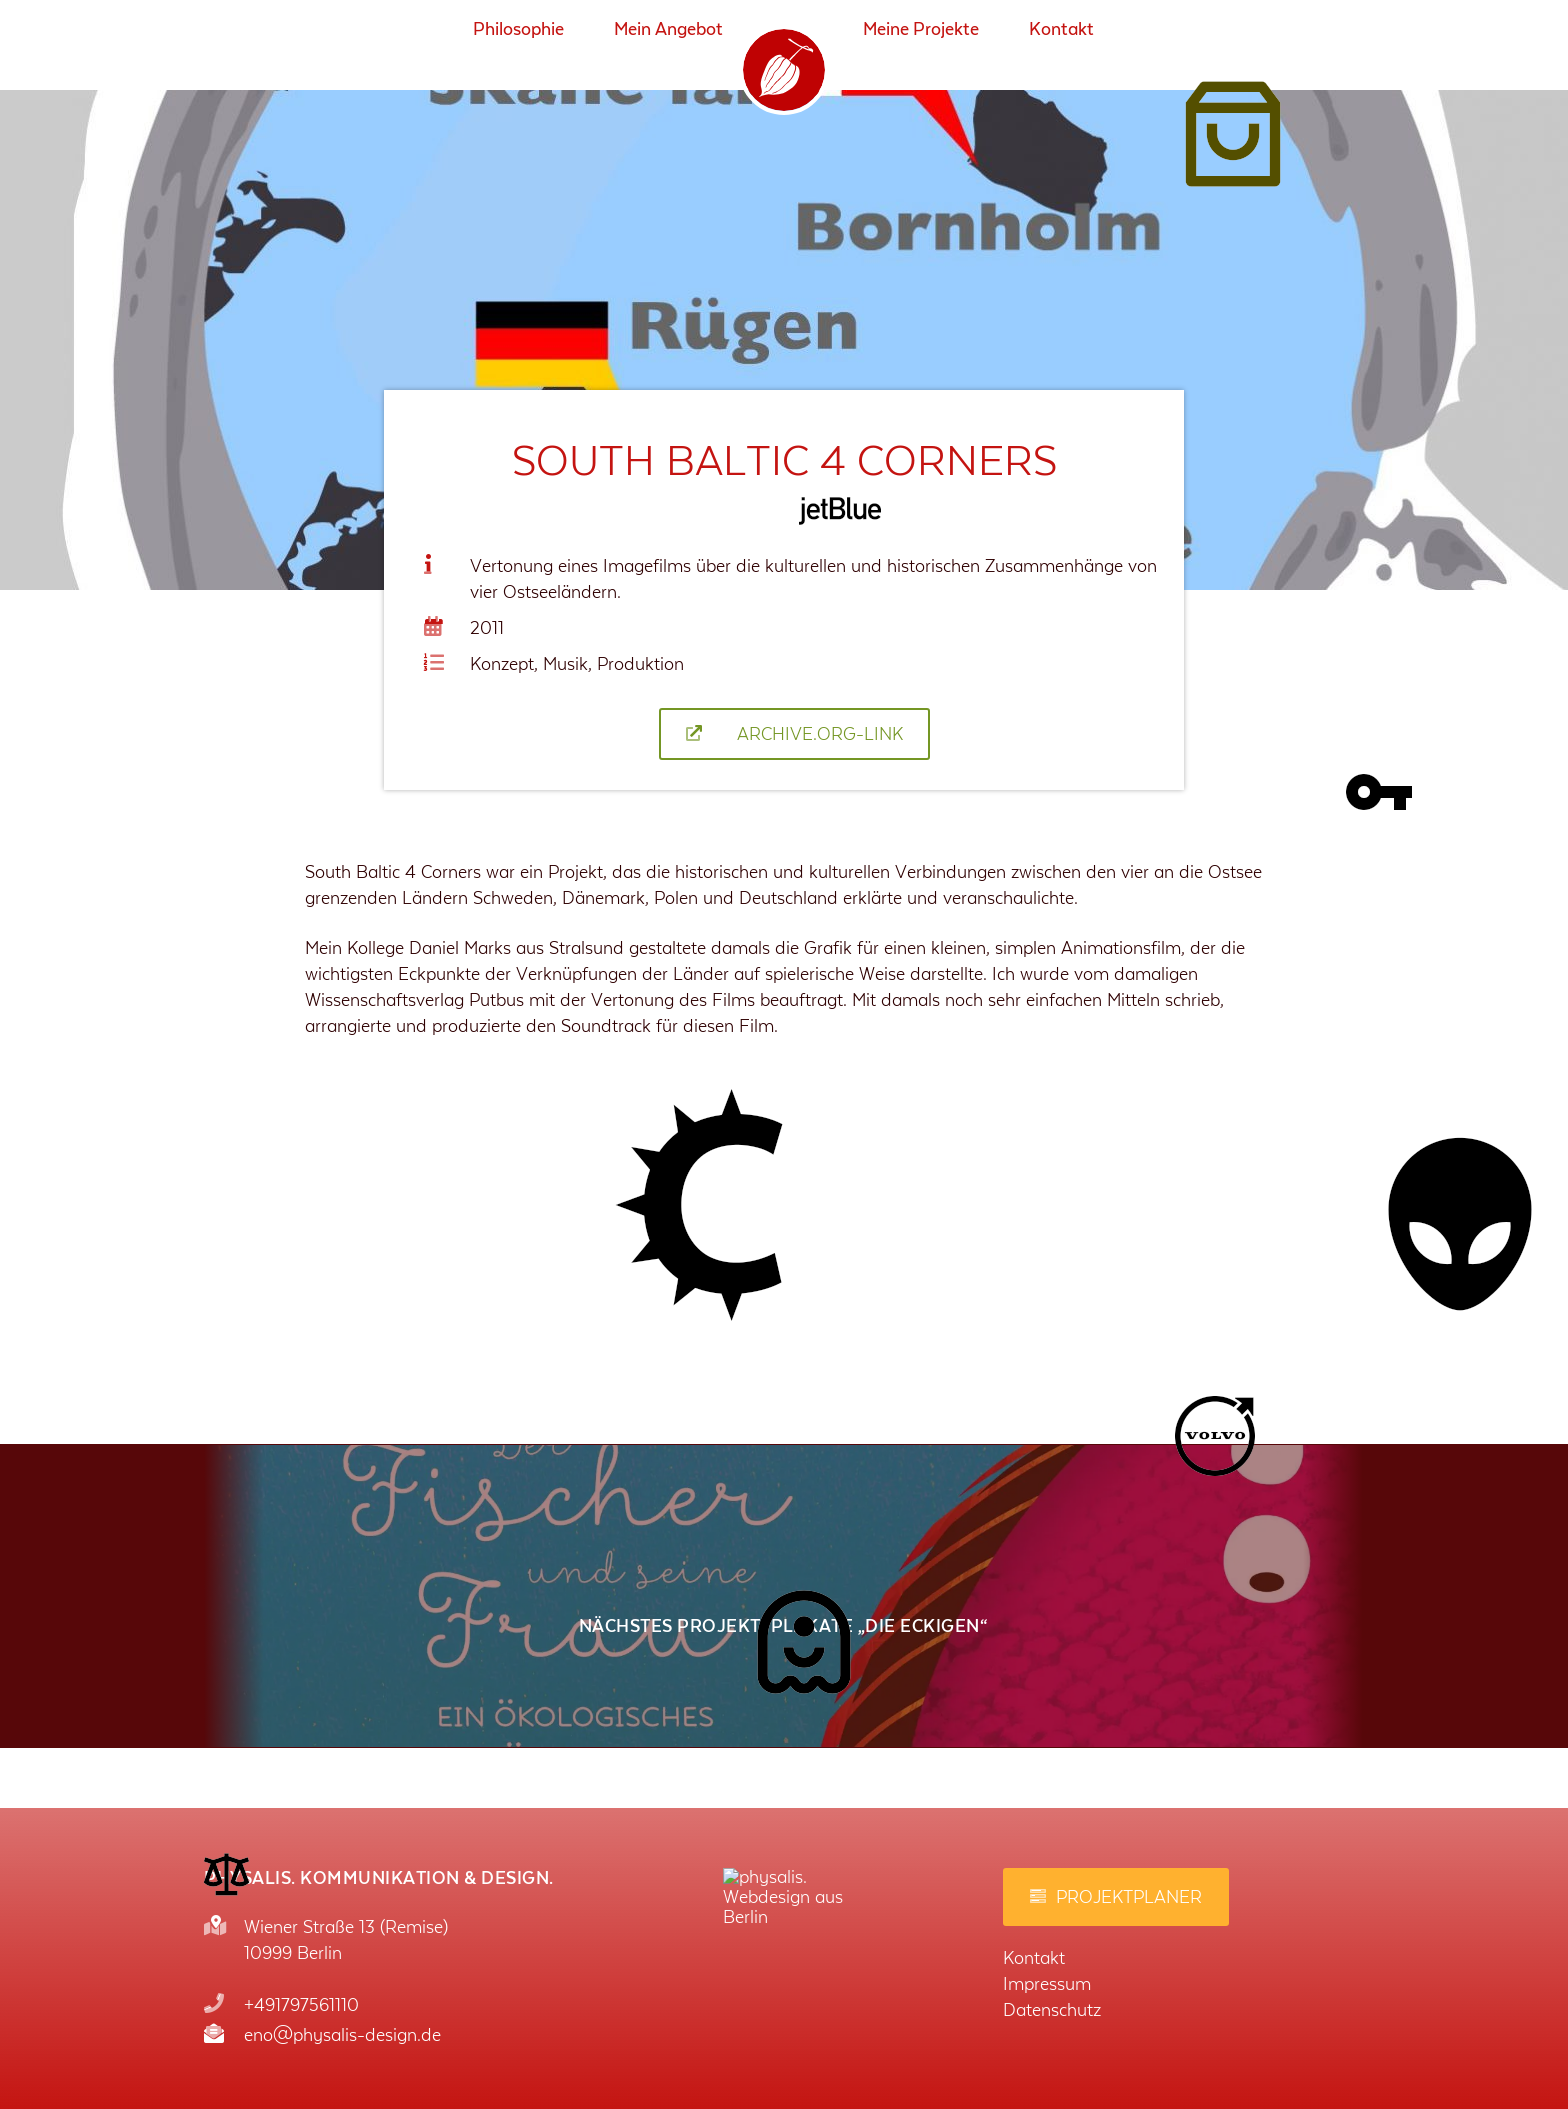  I want to click on open stencyl game development software, so click(699, 1205).